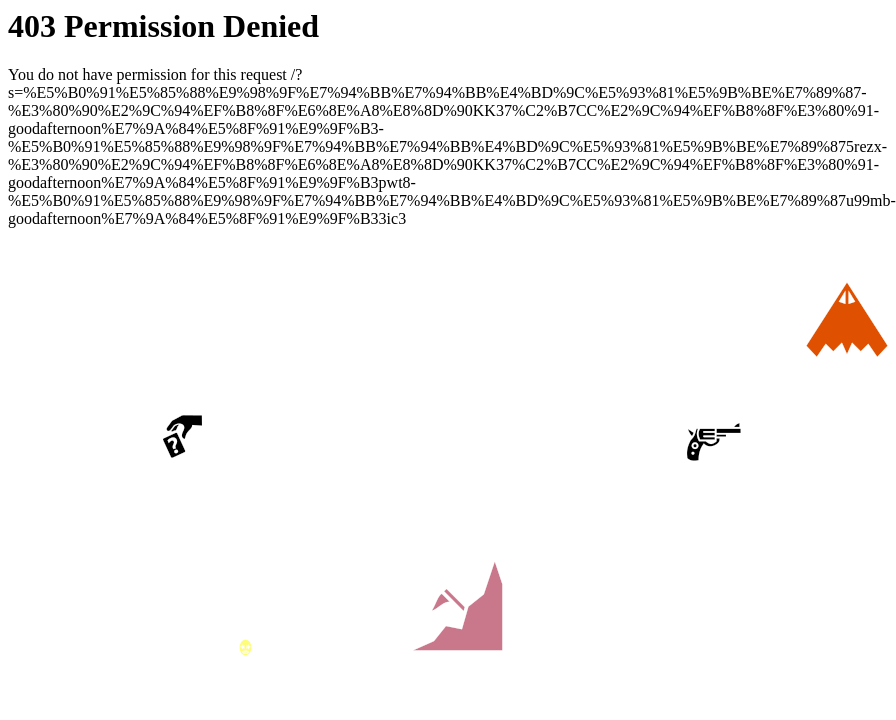  Describe the element at coordinates (847, 321) in the screenshot. I see `stealth bomber aircraft unit in a strategy game` at that location.